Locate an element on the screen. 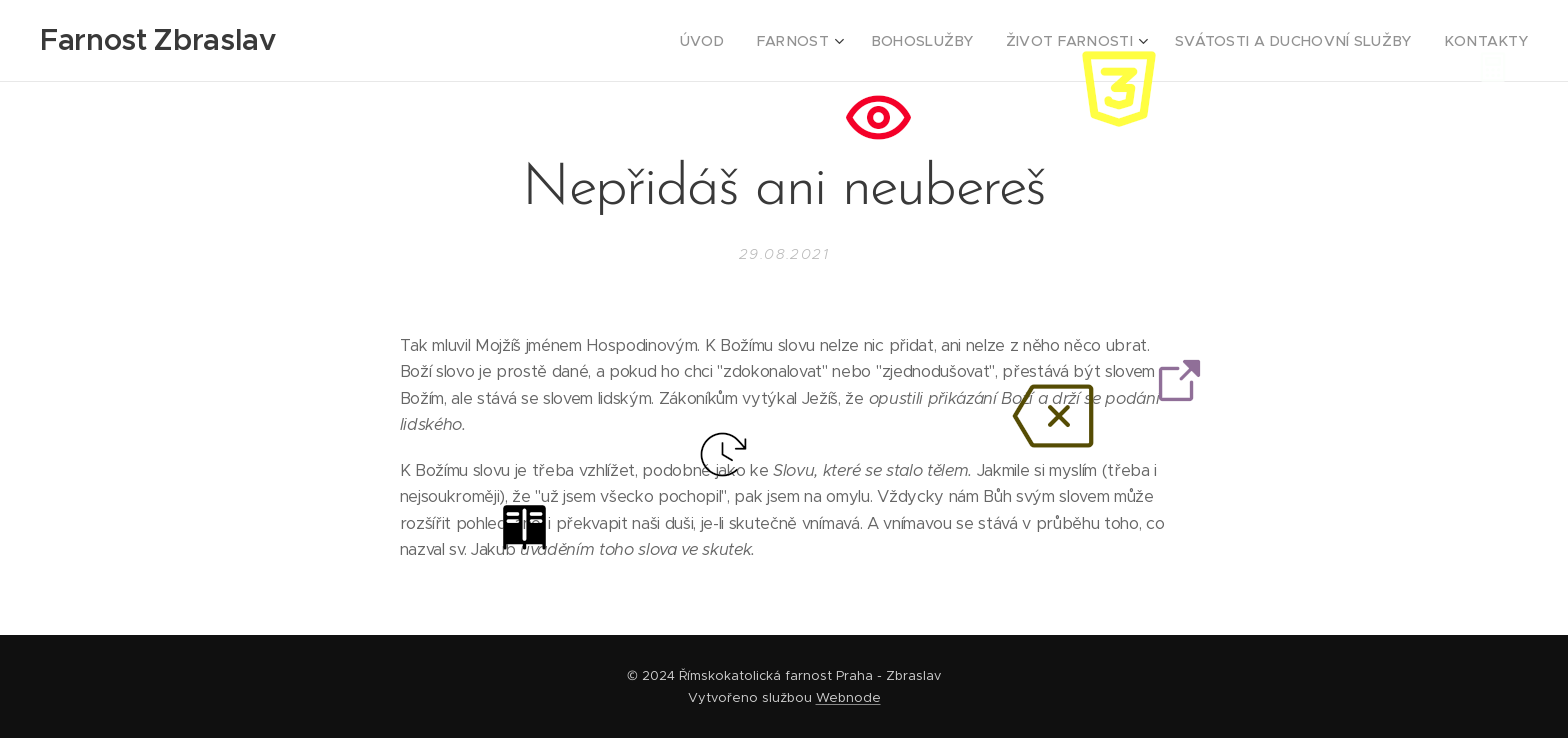 This screenshot has height=738, width=1568. delete the last character entered is located at coordinates (1056, 416).